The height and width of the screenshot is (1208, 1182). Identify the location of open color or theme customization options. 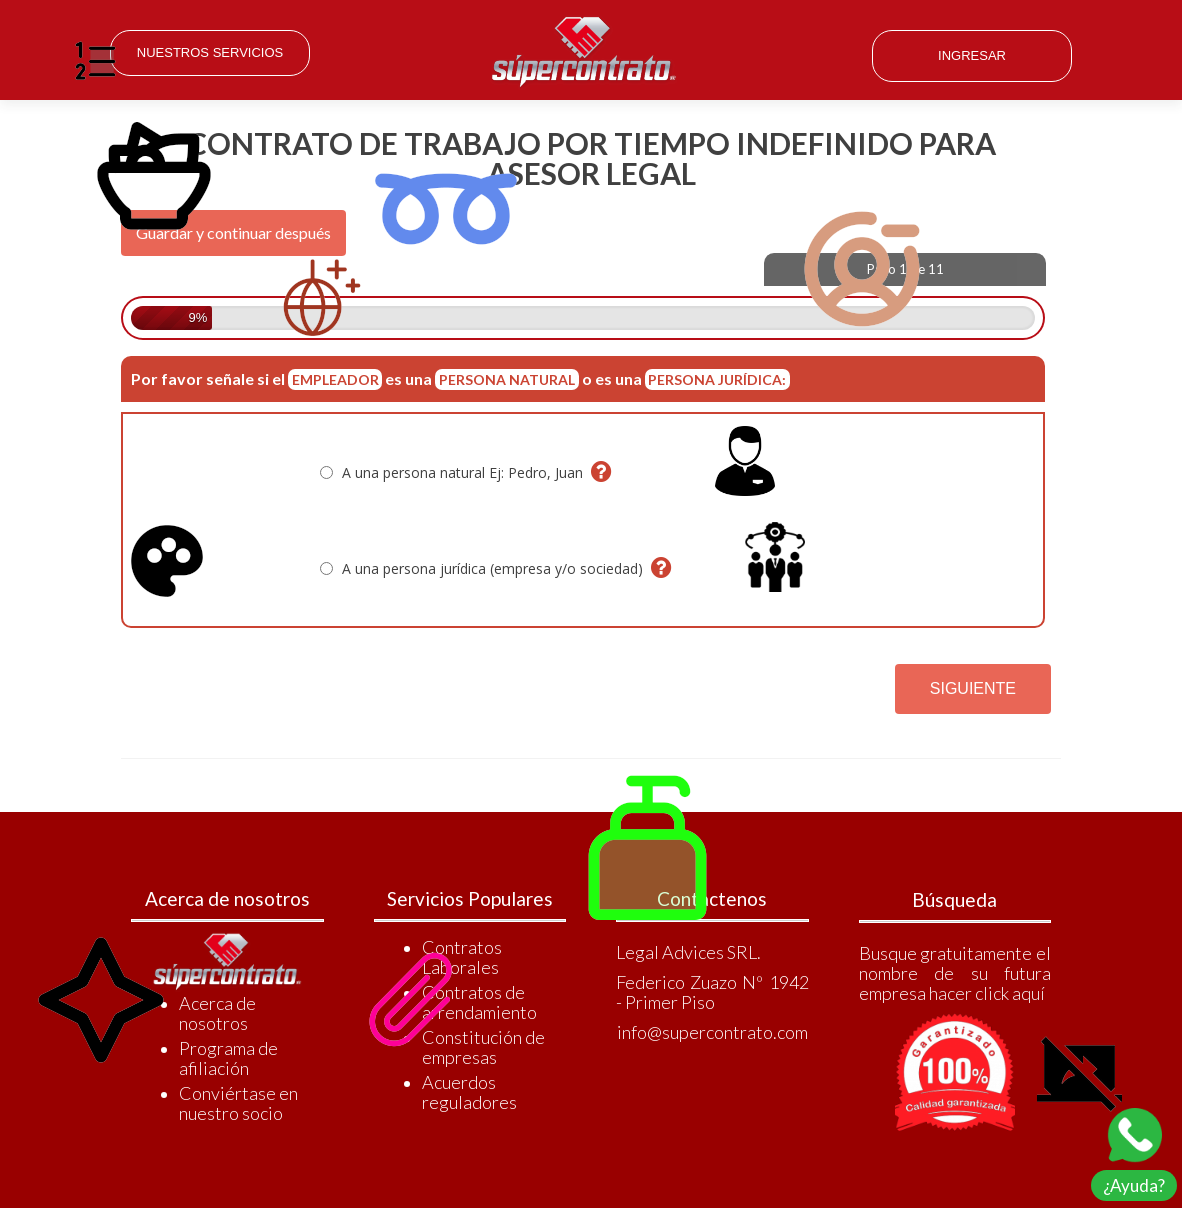
(167, 561).